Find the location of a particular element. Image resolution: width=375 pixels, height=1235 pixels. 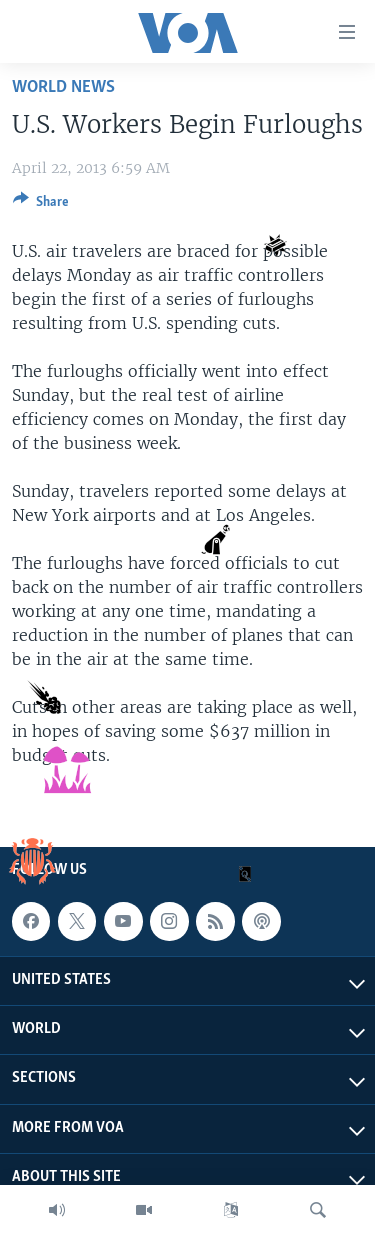

view in-game currency or gold balance is located at coordinates (275, 245).